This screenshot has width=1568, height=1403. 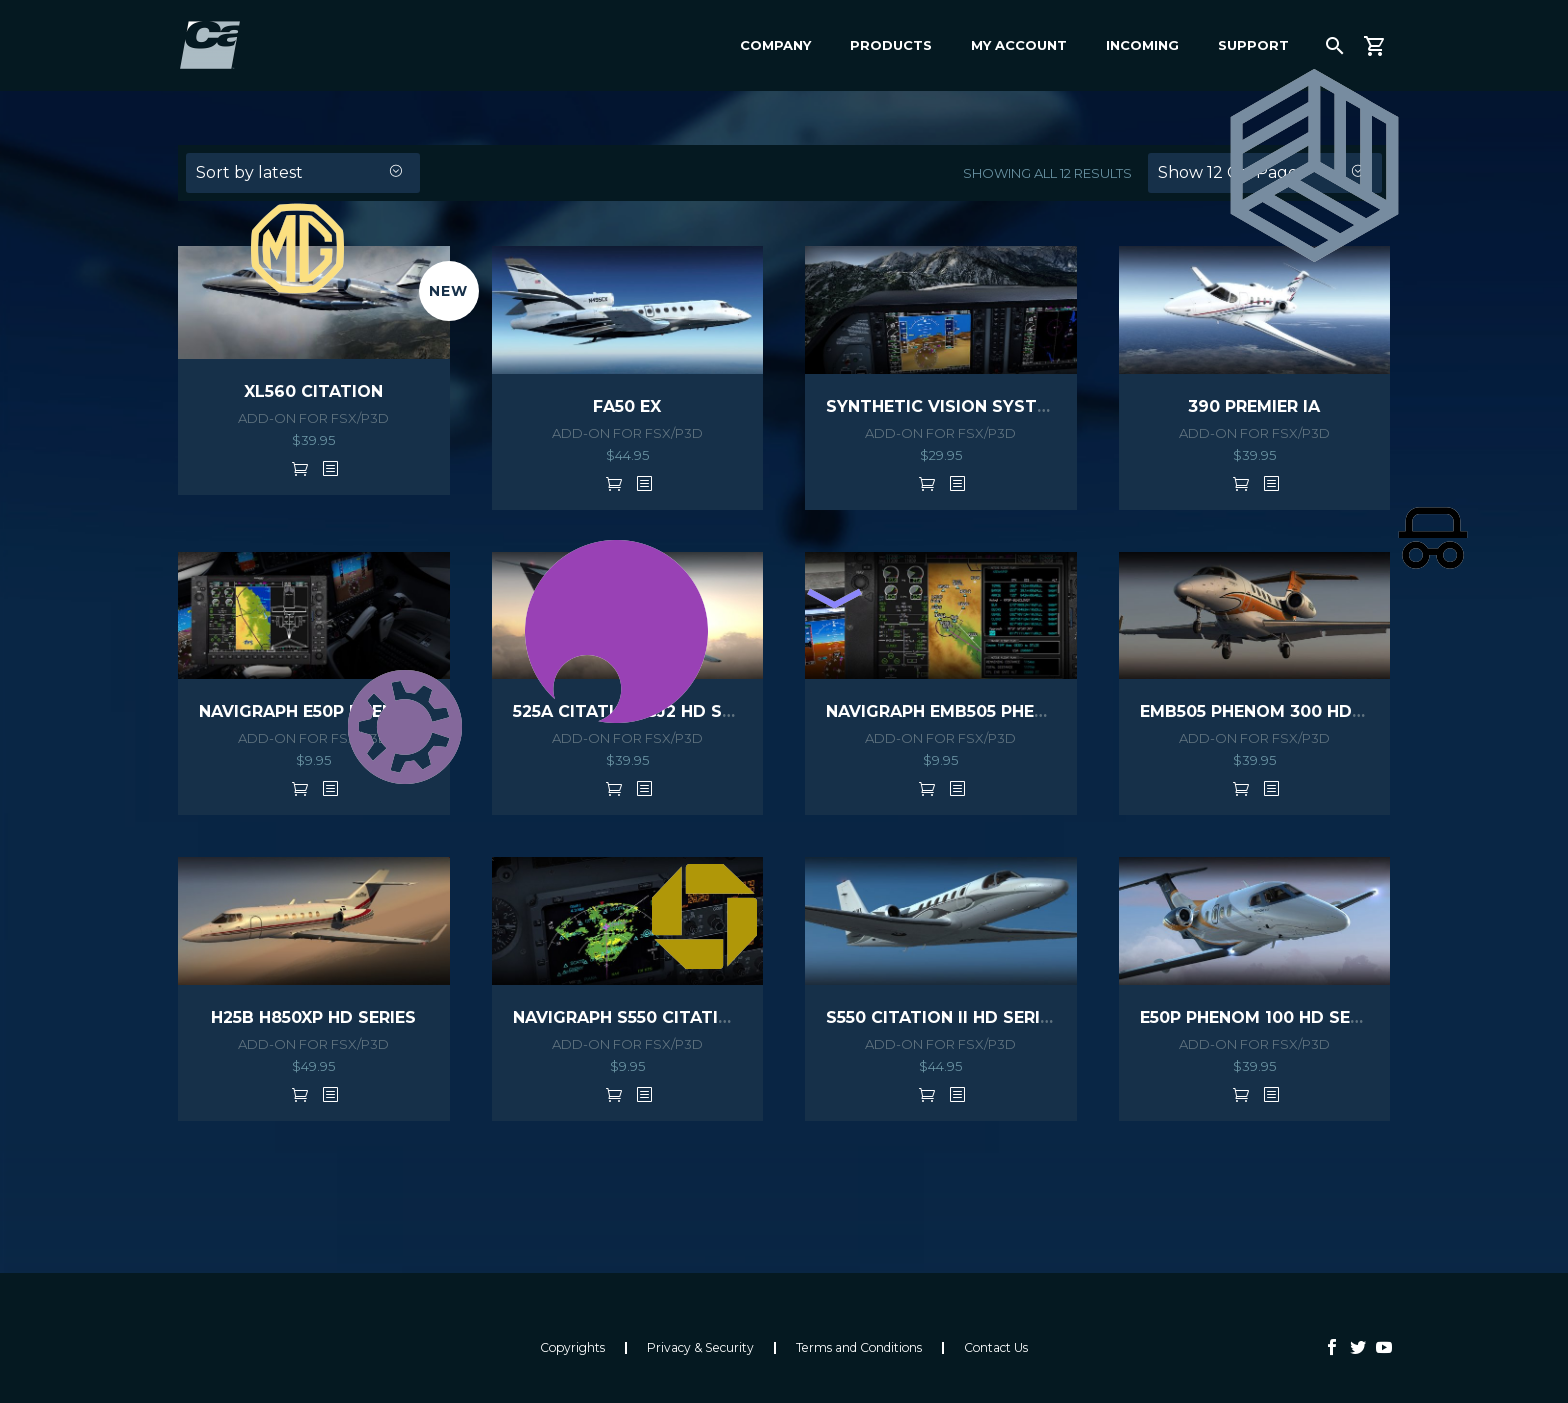 What do you see at coordinates (405, 727) in the screenshot?
I see `kubuntu linux distribution logo` at bounding box center [405, 727].